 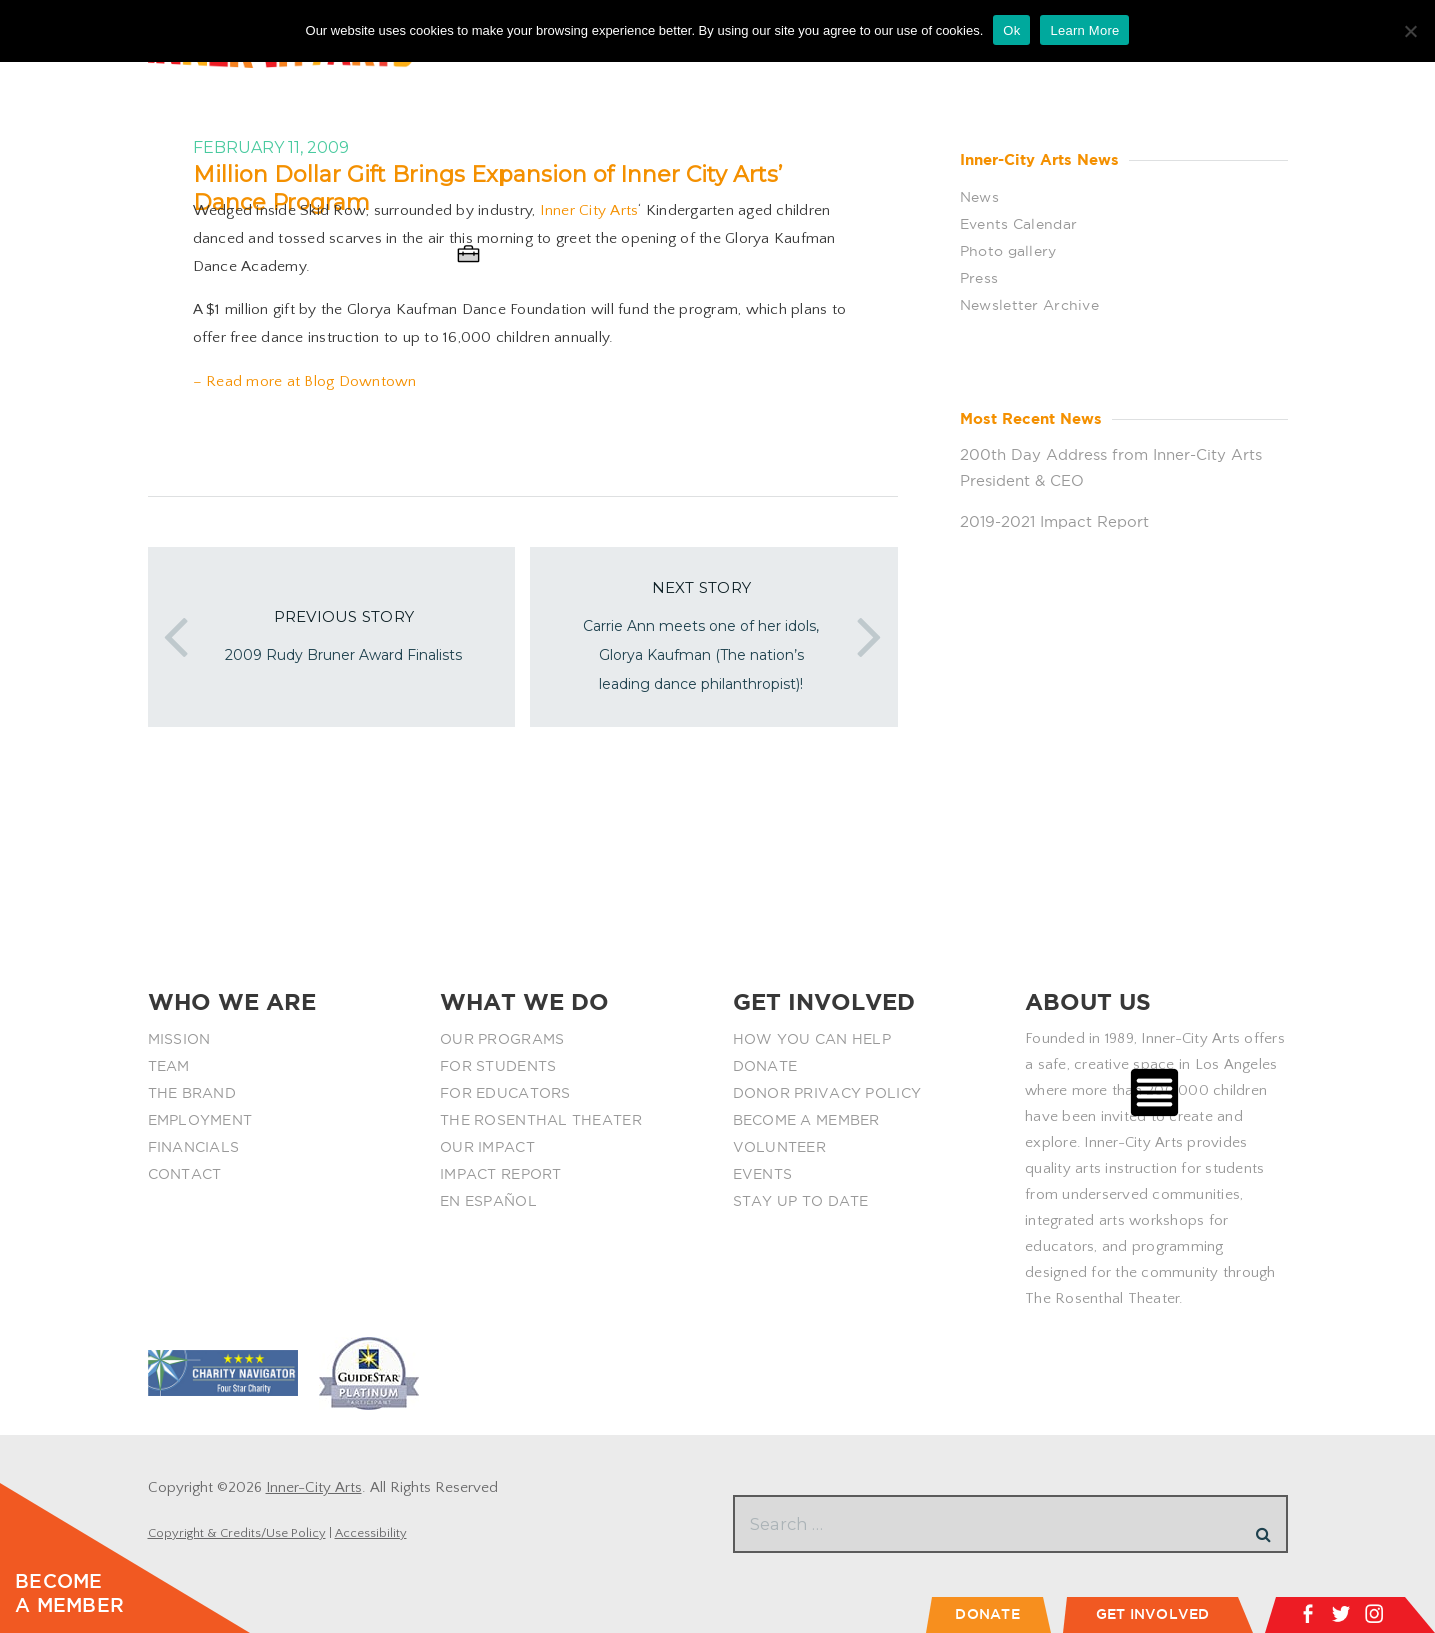 I want to click on access tools and settings, so click(x=468, y=254).